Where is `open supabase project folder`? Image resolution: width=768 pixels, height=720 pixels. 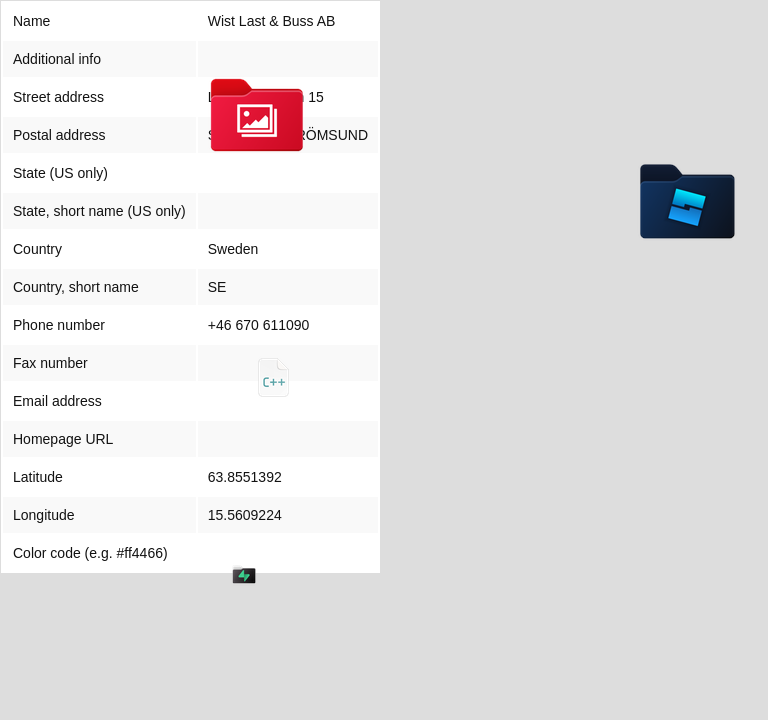 open supabase project folder is located at coordinates (244, 575).